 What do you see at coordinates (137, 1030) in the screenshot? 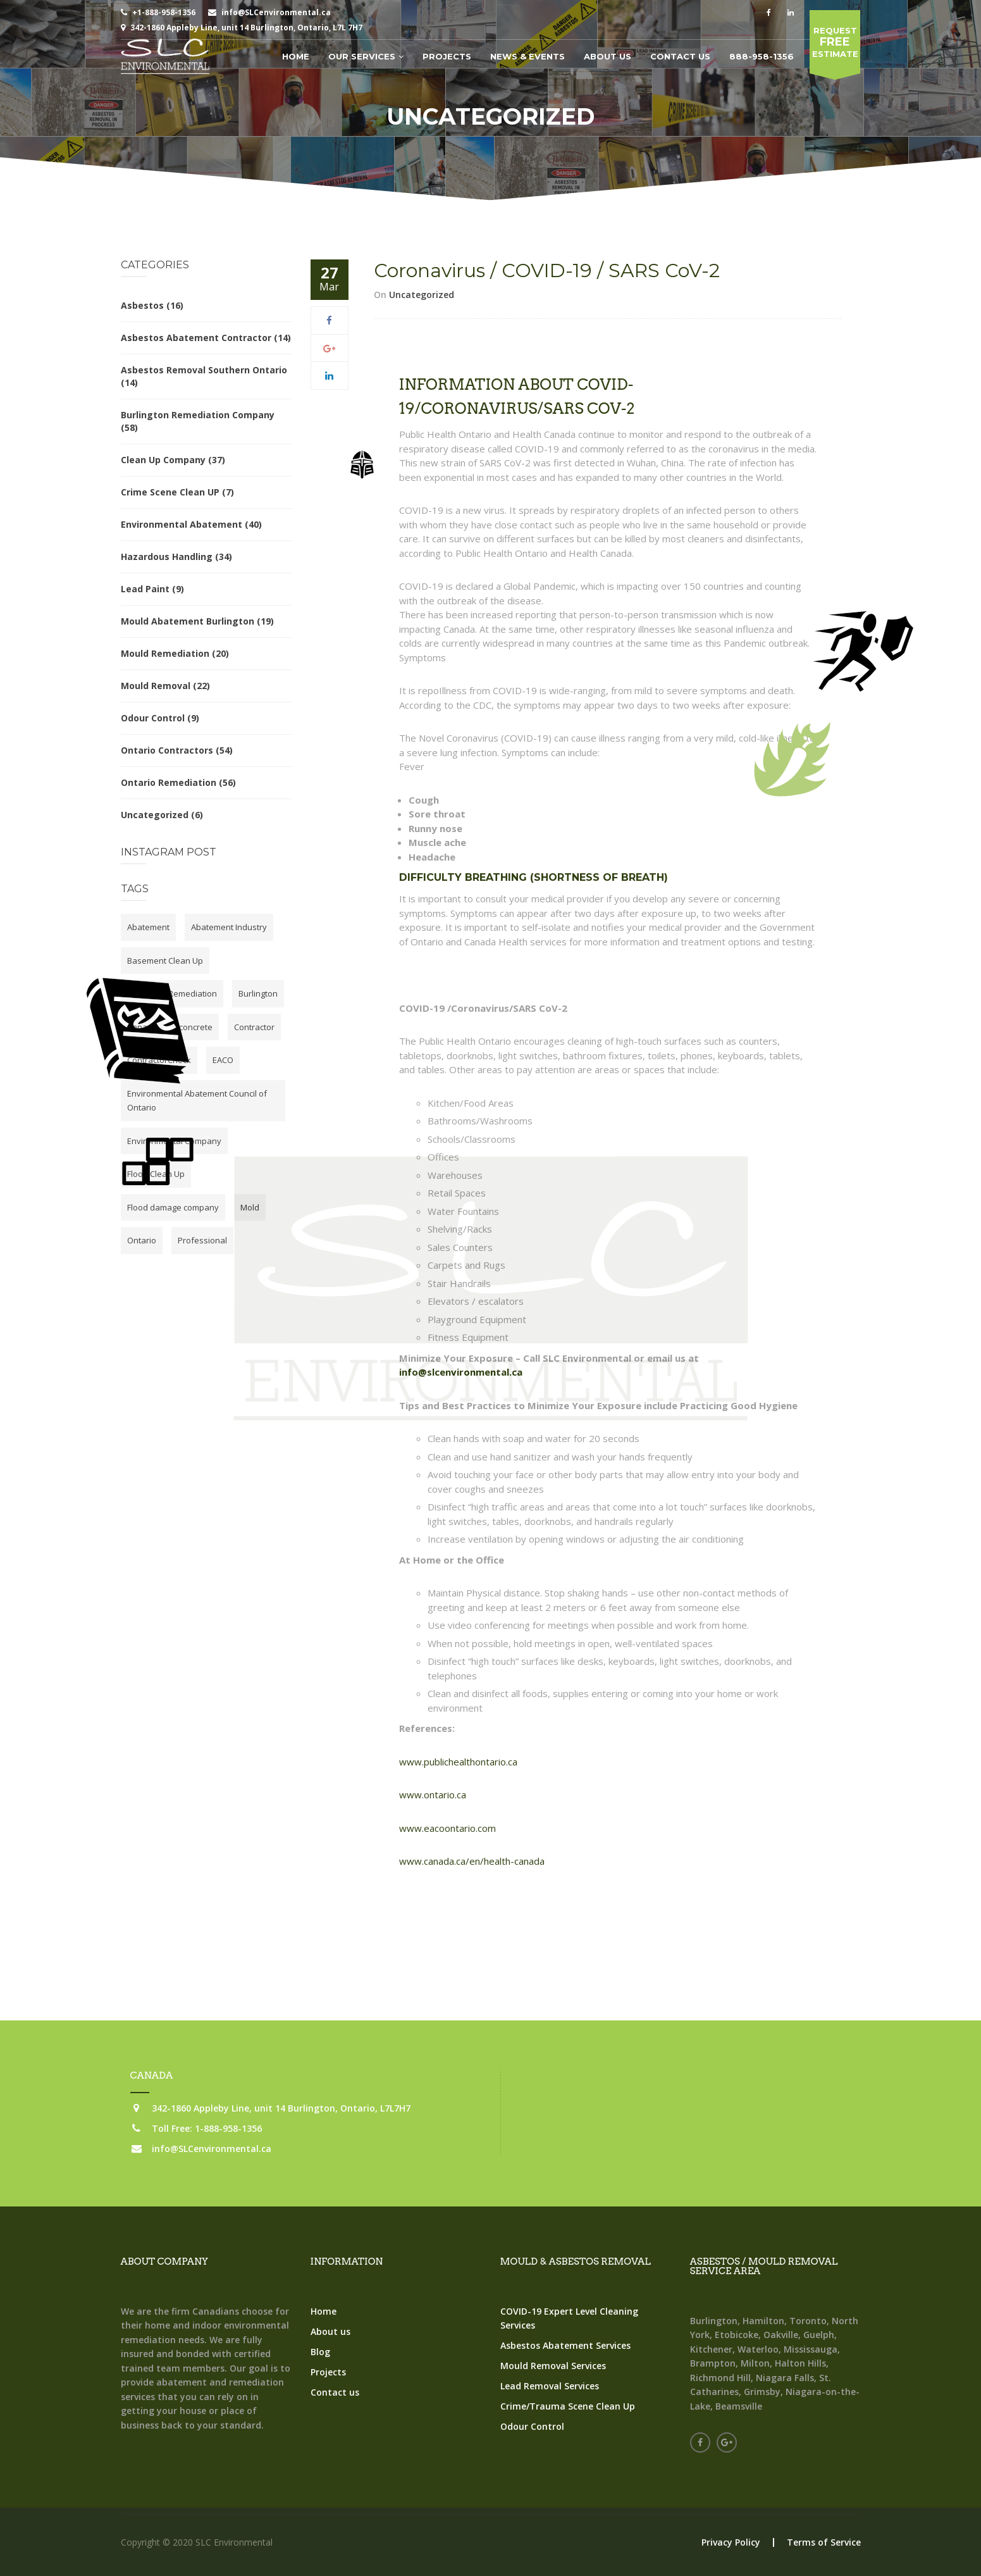
I see `view your library or book collection` at bounding box center [137, 1030].